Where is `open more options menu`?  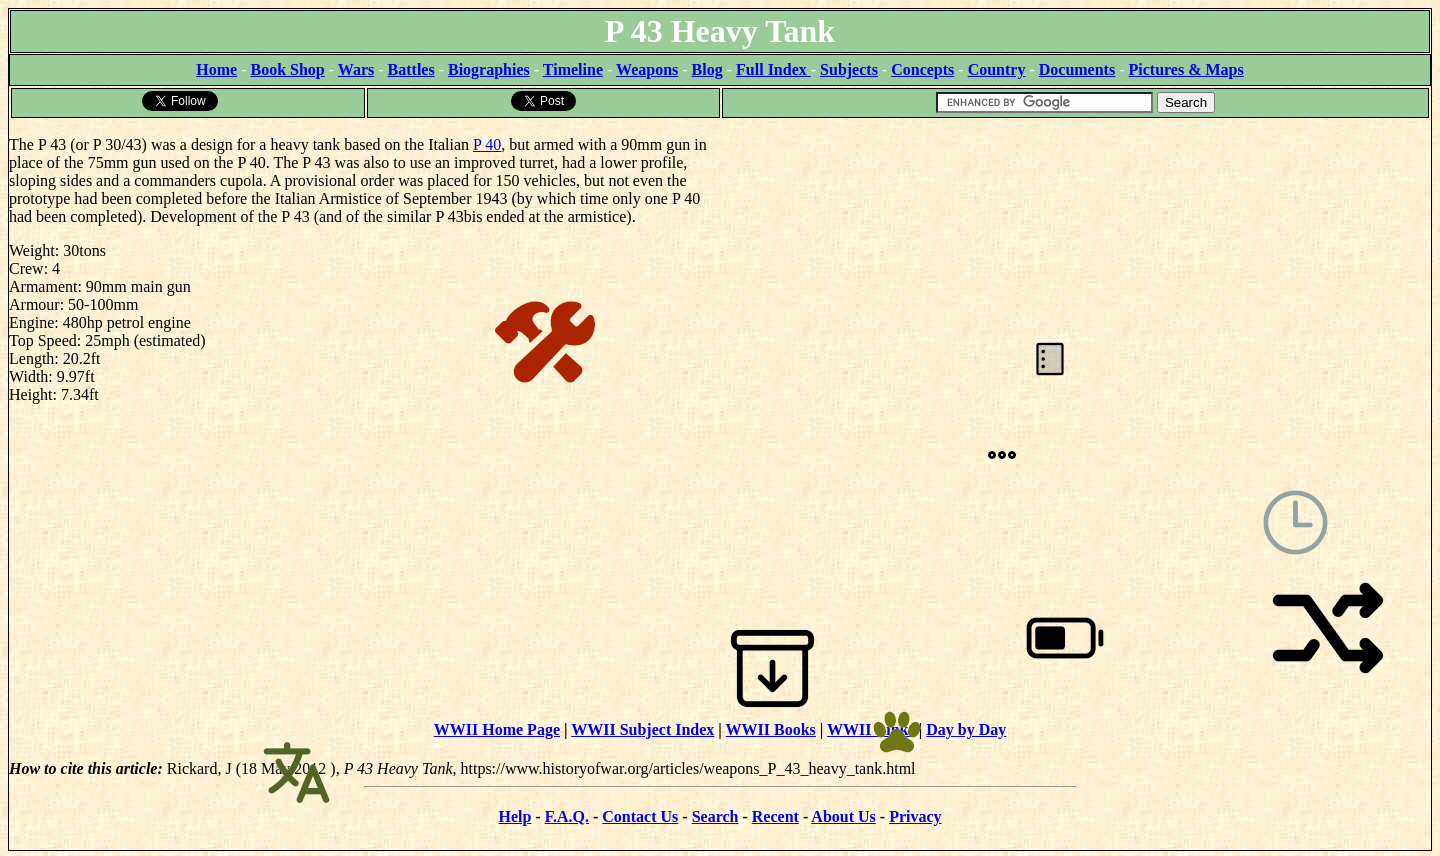 open more options menu is located at coordinates (1002, 455).